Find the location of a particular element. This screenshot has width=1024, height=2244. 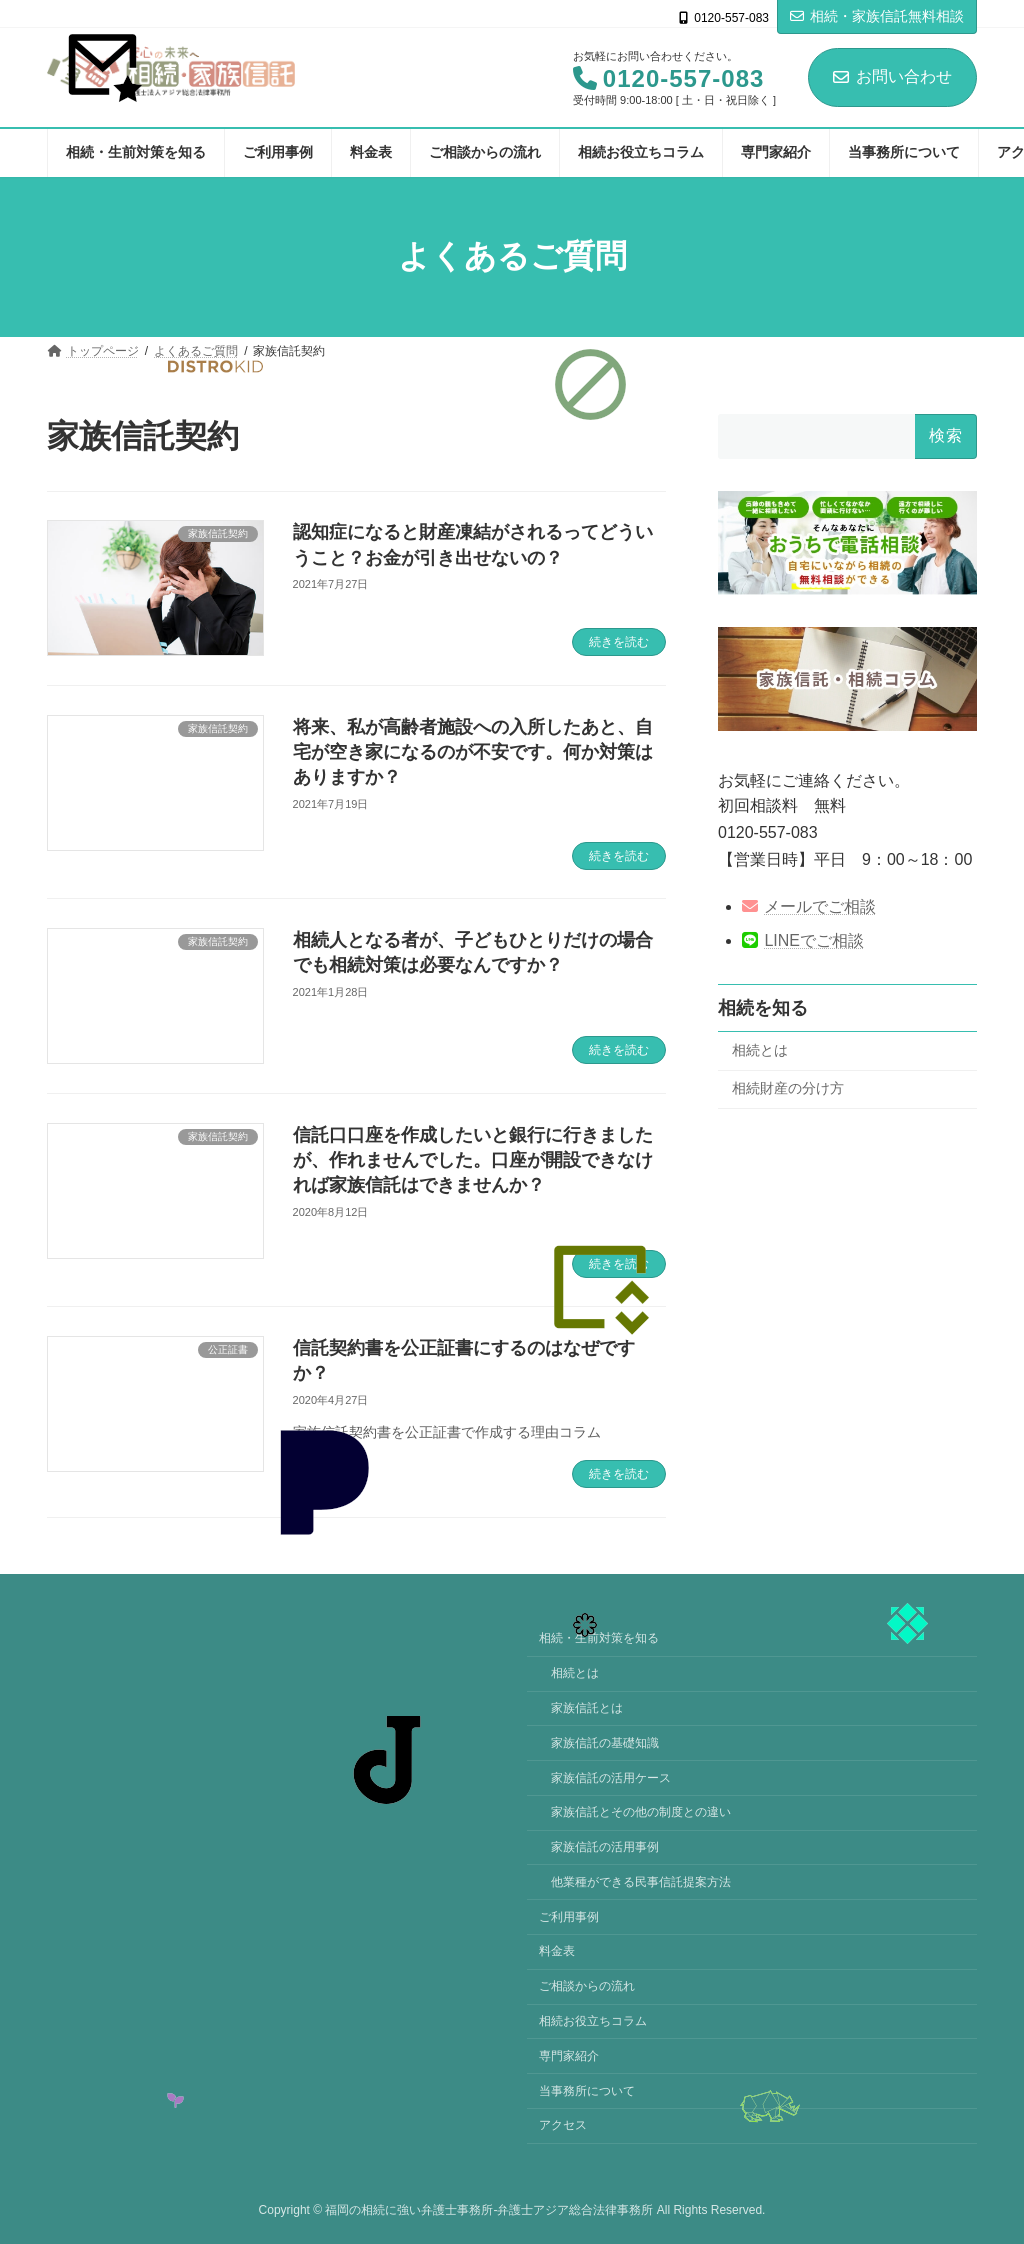

open Pandora music streaming app is located at coordinates (325, 1482).